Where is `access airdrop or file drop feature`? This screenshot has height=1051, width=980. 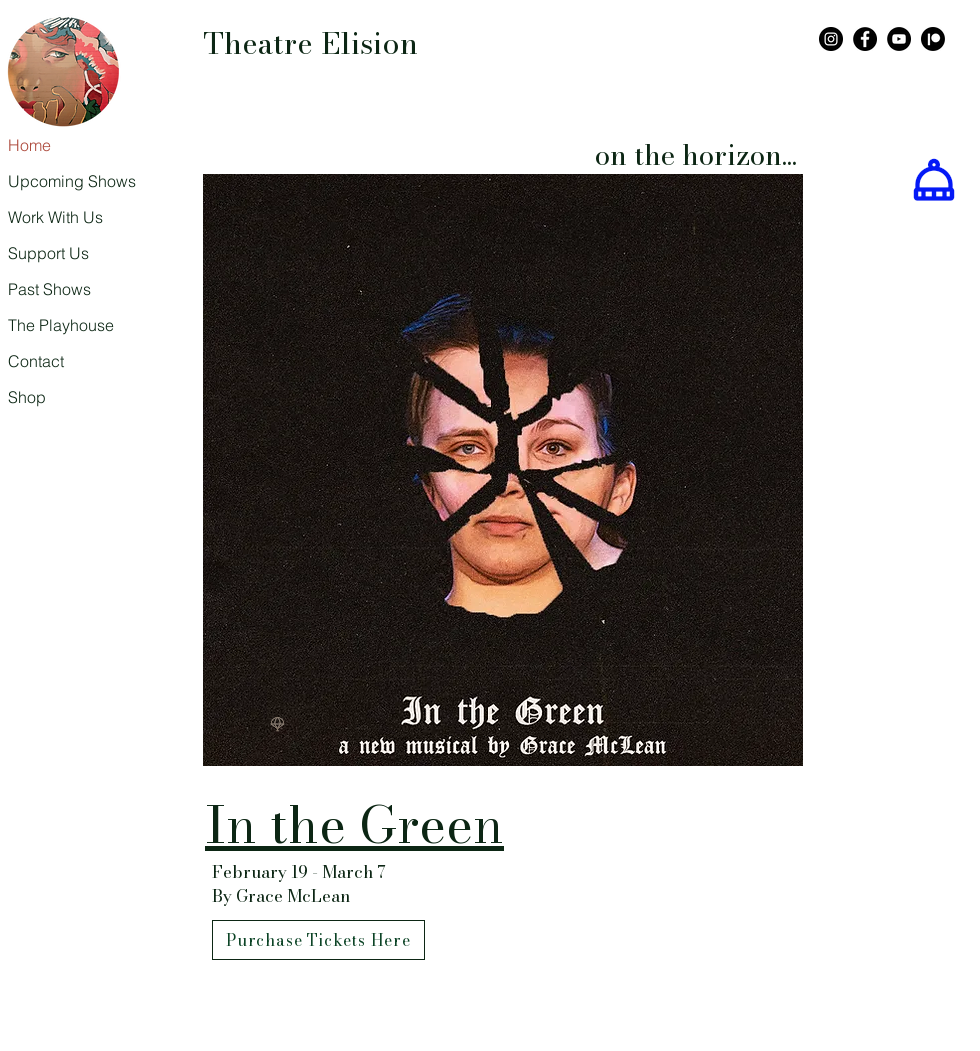 access airdrop or file drop feature is located at coordinates (277, 724).